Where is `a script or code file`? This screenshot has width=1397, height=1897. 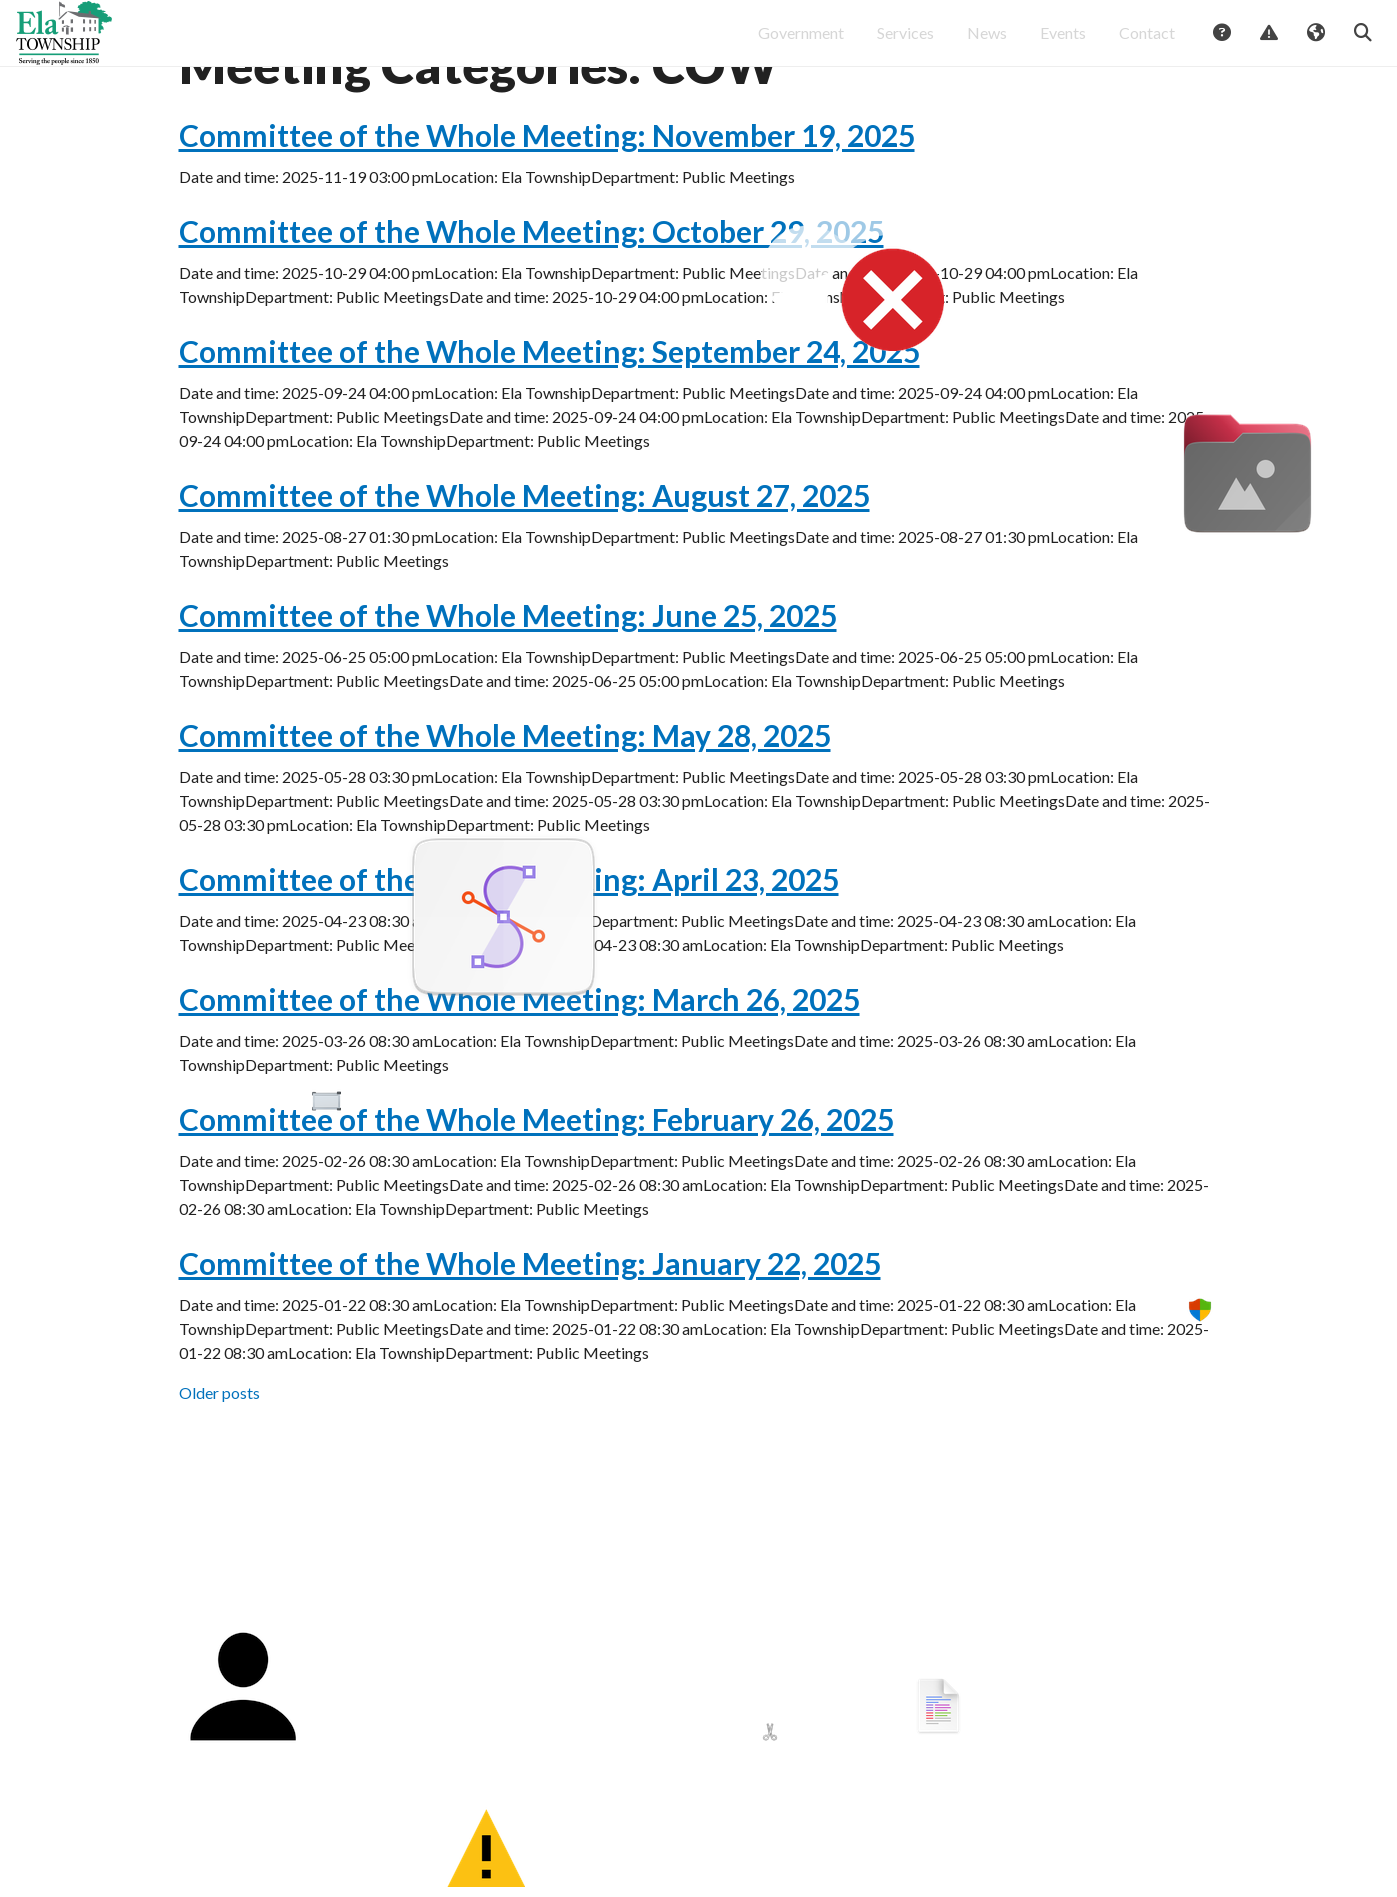
a script or code file is located at coordinates (938, 1706).